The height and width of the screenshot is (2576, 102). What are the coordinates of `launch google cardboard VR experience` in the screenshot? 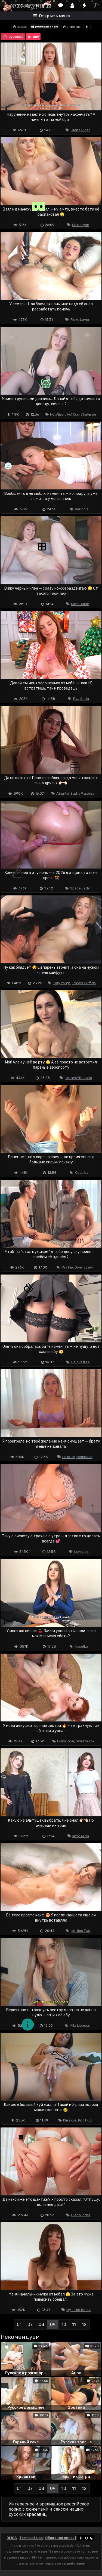 It's located at (38, 206).